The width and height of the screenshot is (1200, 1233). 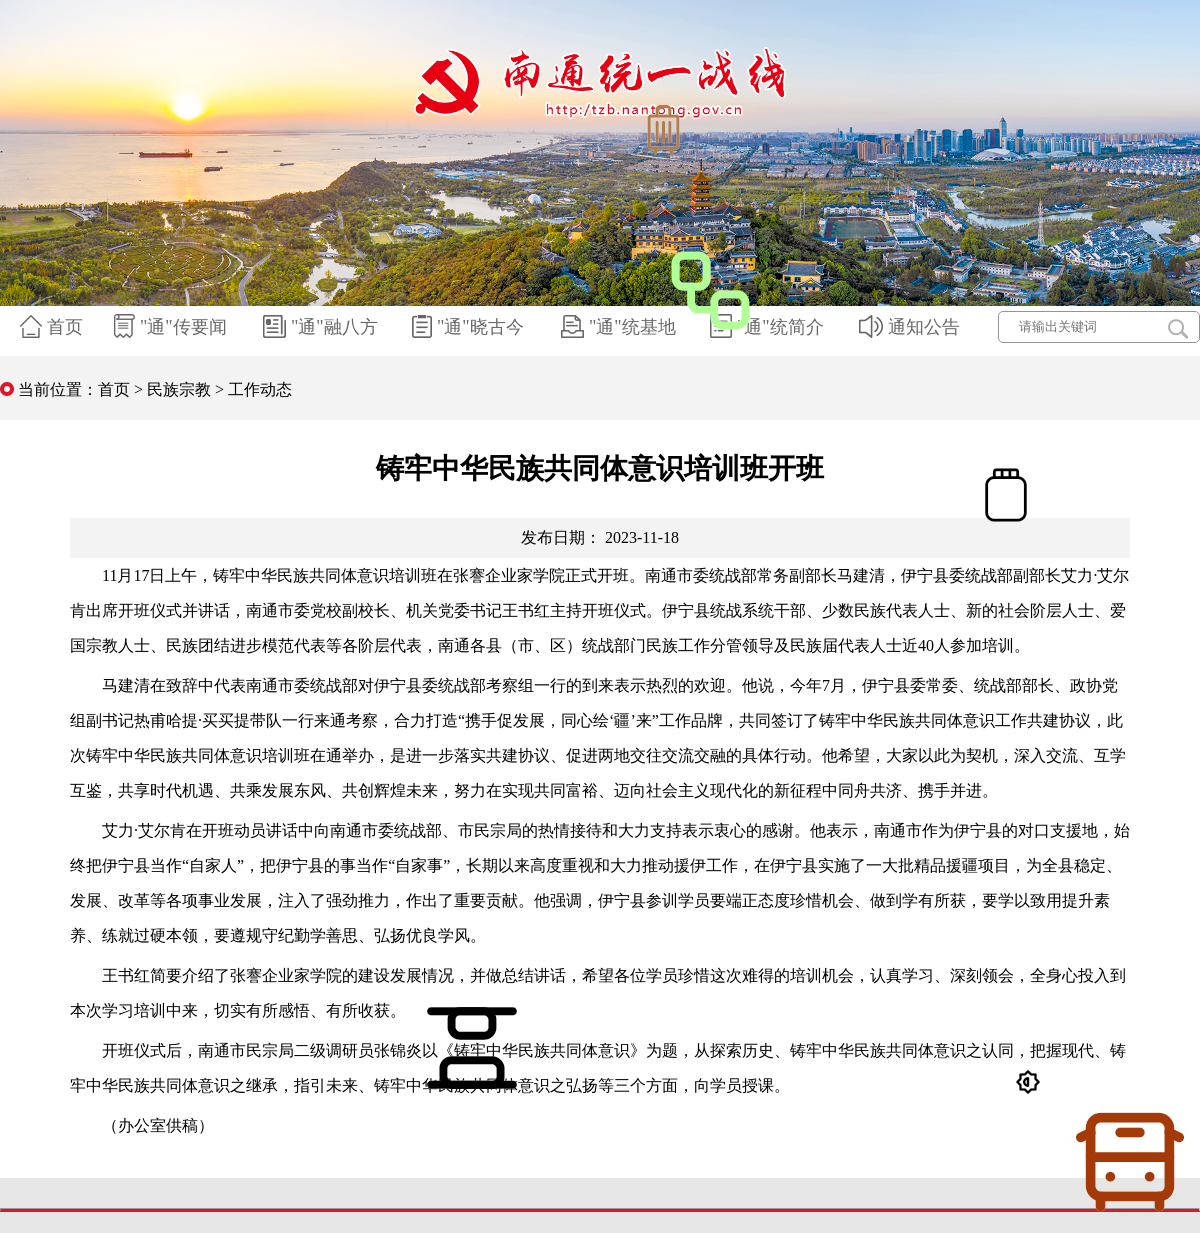 What do you see at coordinates (710, 290) in the screenshot?
I see `view or manage workflow automation` at bounding box center [710, 290].